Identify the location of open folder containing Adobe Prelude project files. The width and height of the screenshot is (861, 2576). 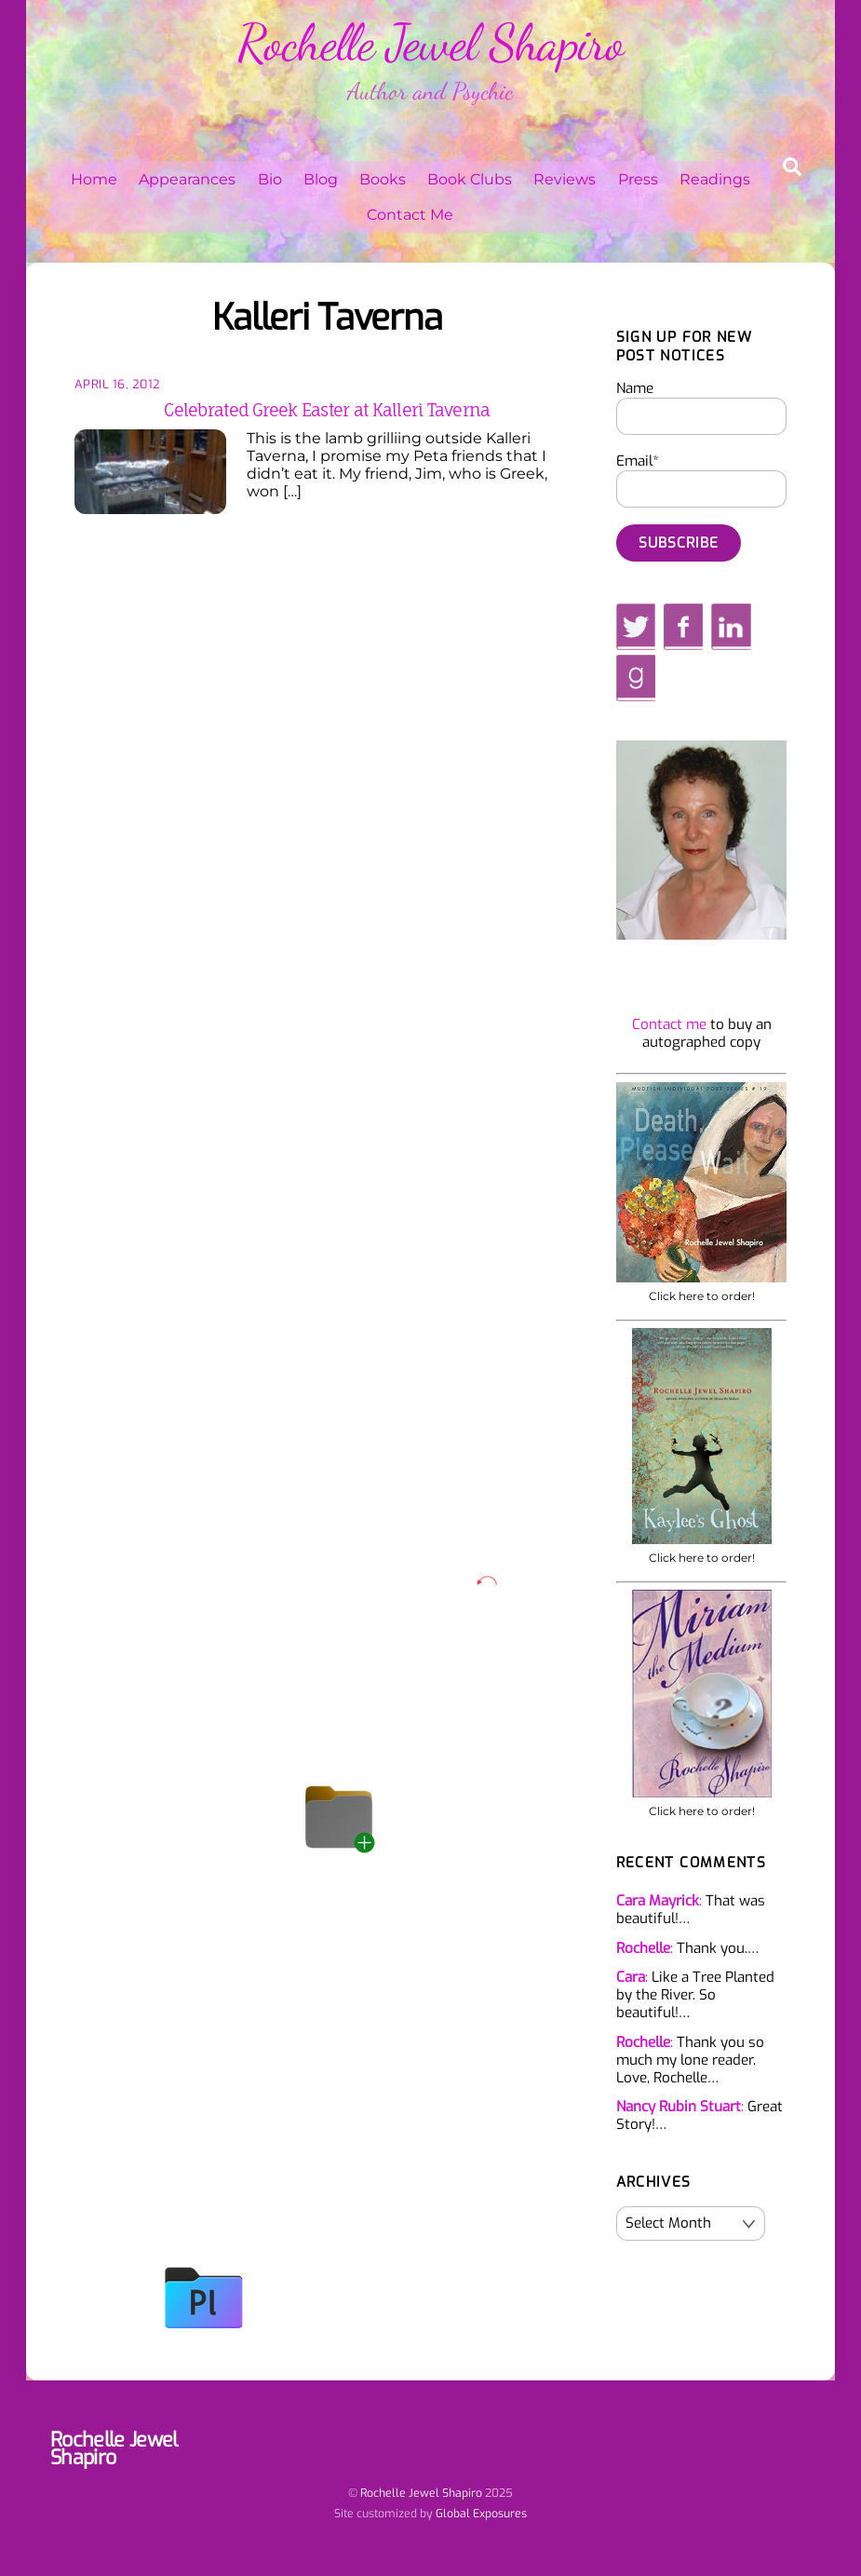
(203, 2299).